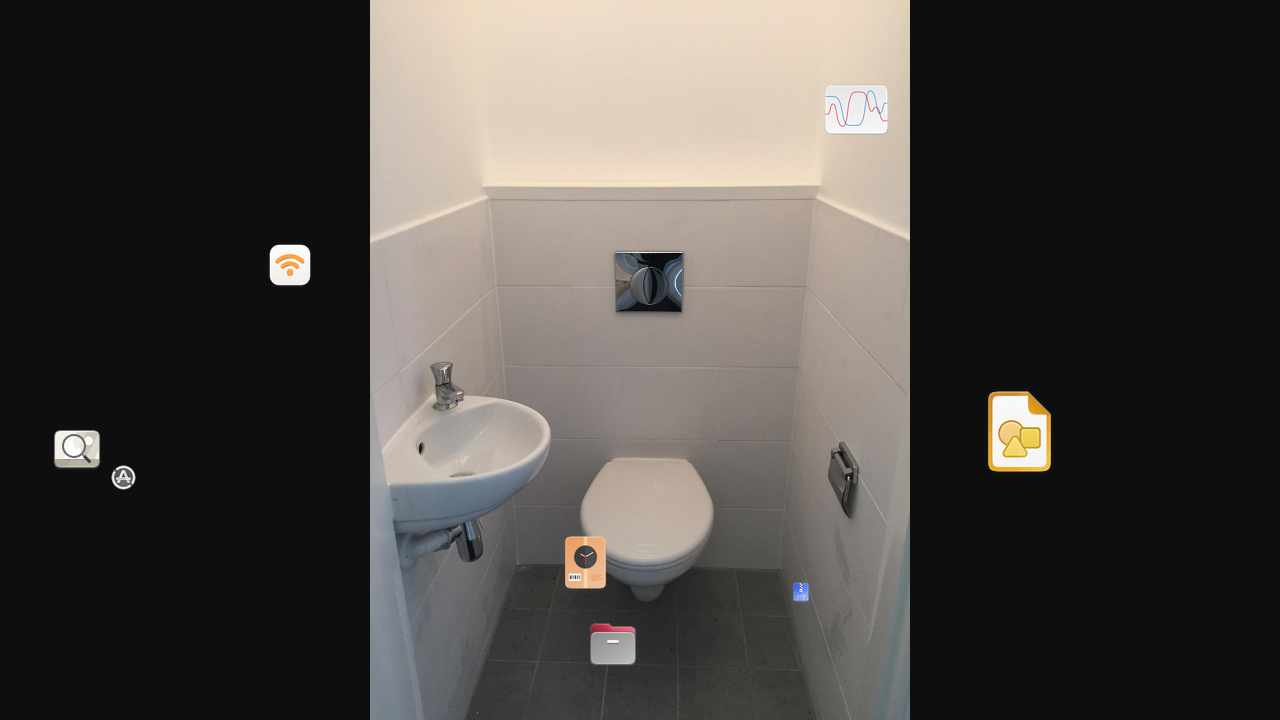  Describe the element at coordinates (1019, 431) in the screenshot. I see `libreoffice draw template file` at that location.